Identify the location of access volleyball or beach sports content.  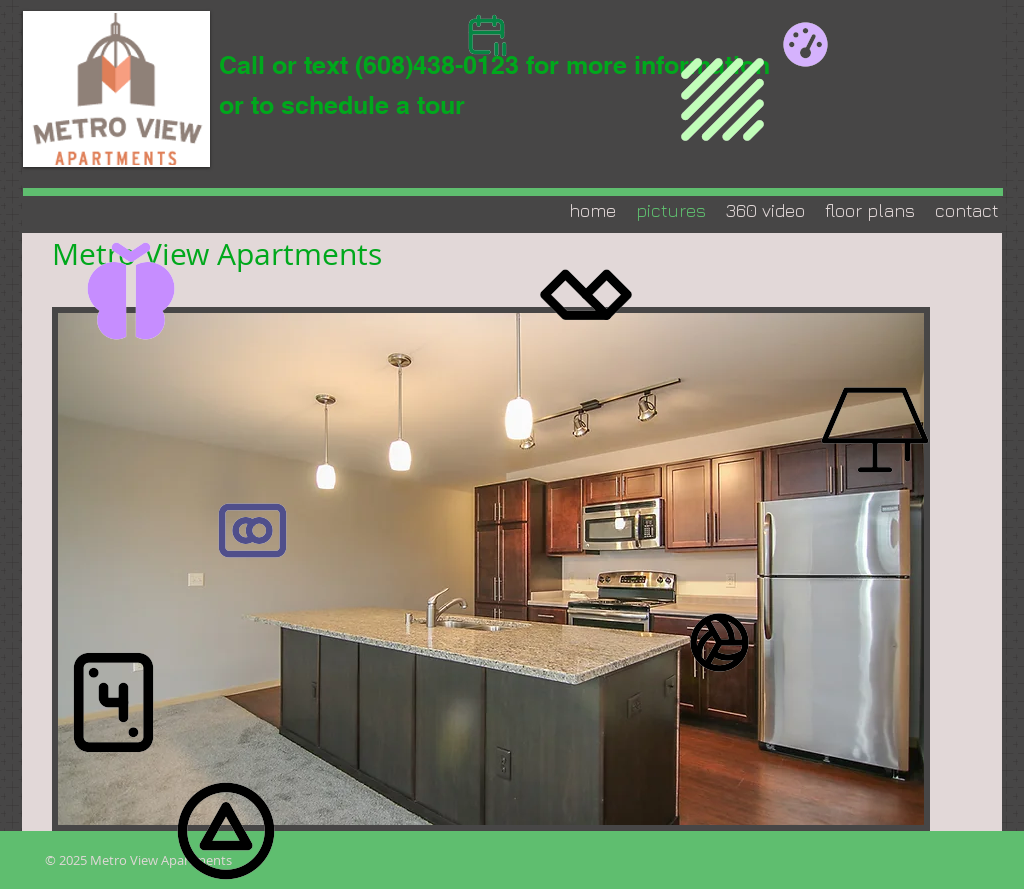
(719, 642).